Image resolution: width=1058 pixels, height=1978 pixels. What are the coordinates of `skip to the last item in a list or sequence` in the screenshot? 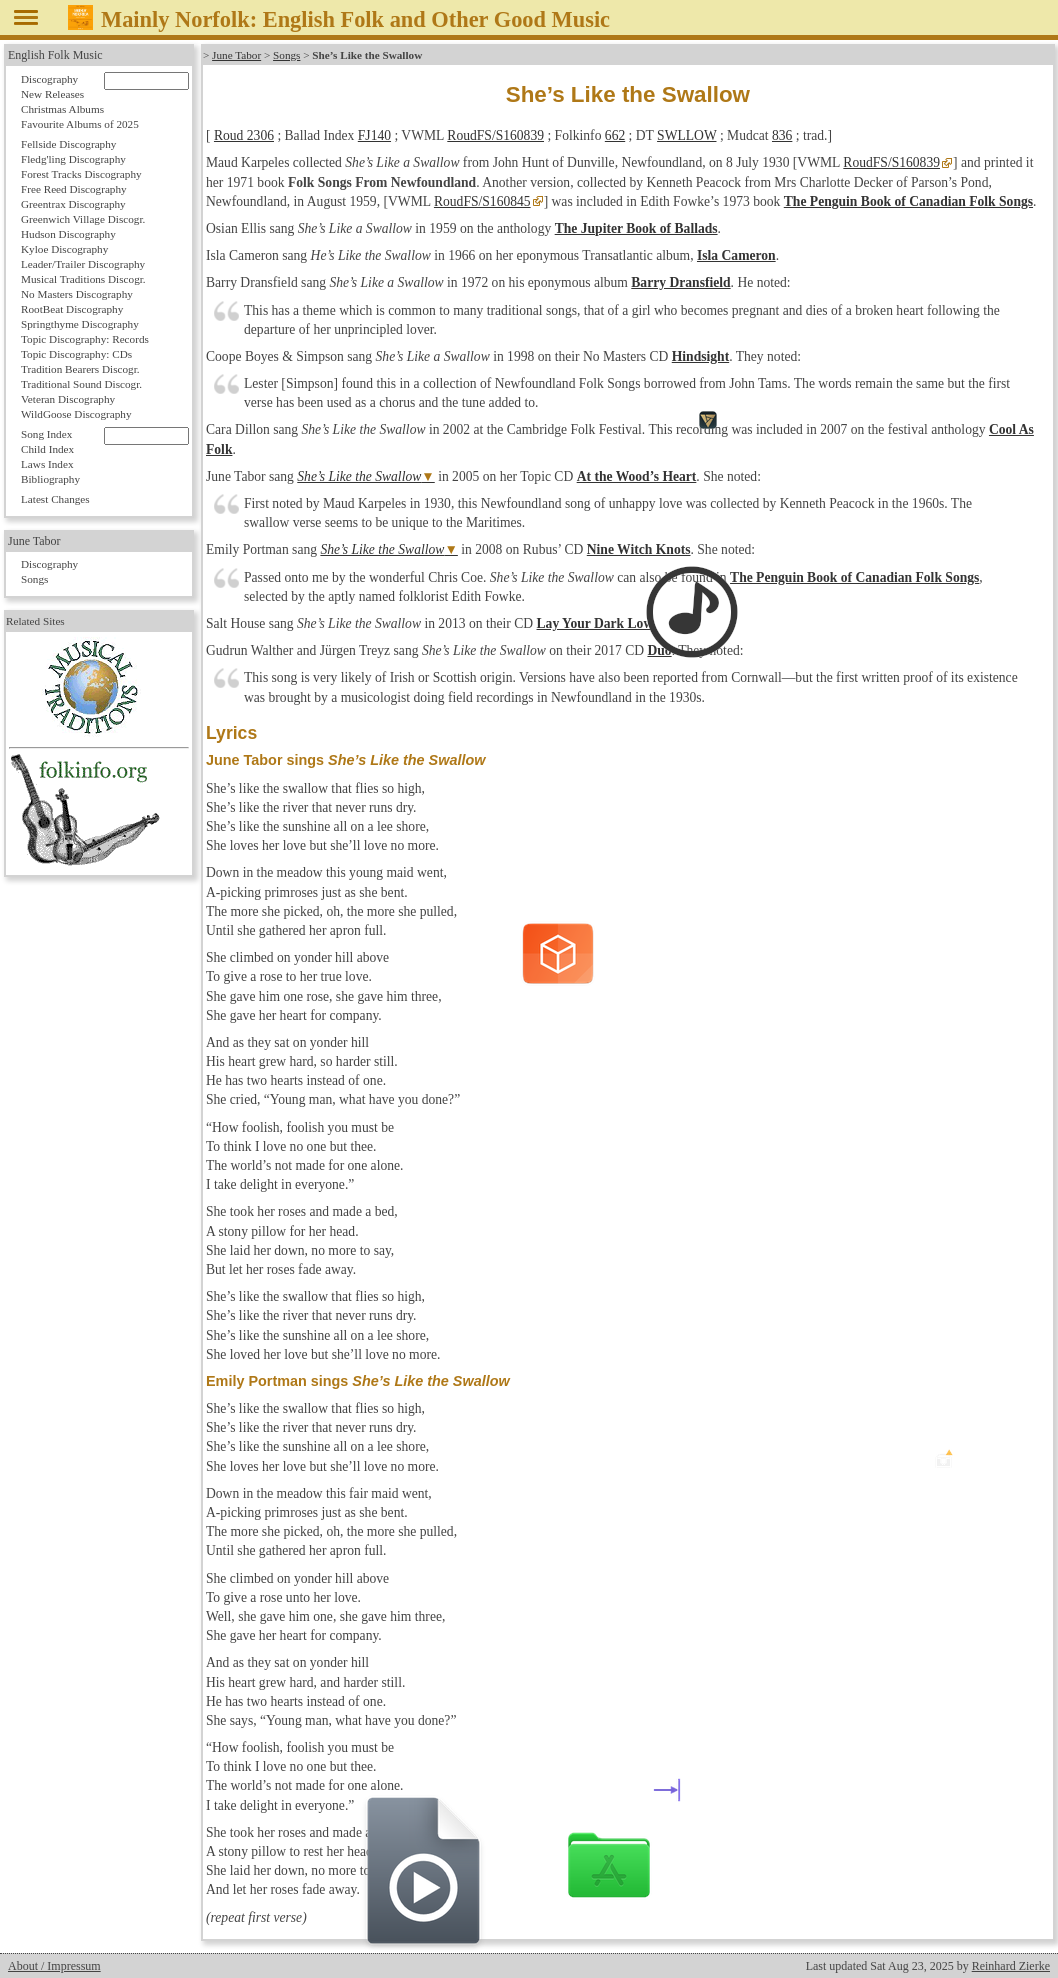 It's located at (667, 1790).